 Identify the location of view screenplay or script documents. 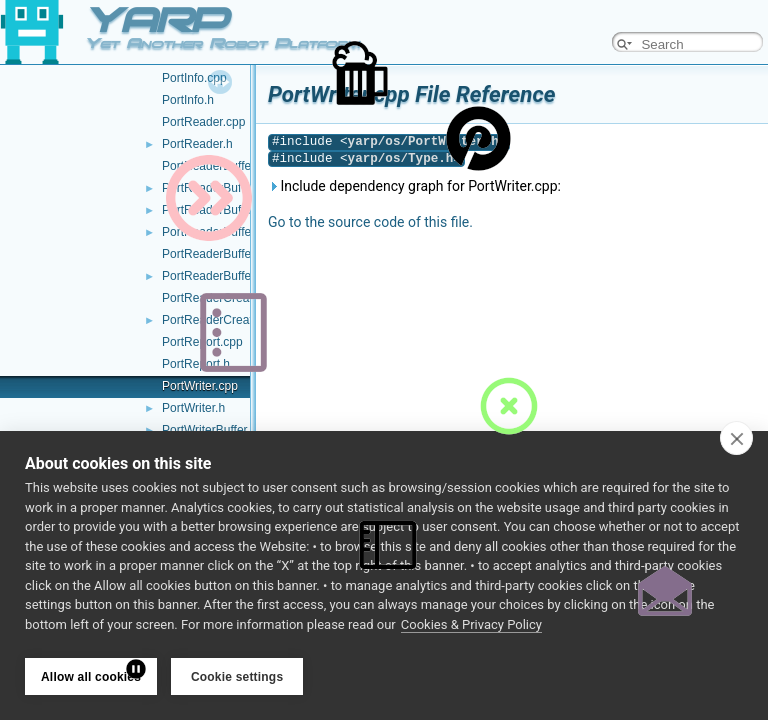
(233, 332).